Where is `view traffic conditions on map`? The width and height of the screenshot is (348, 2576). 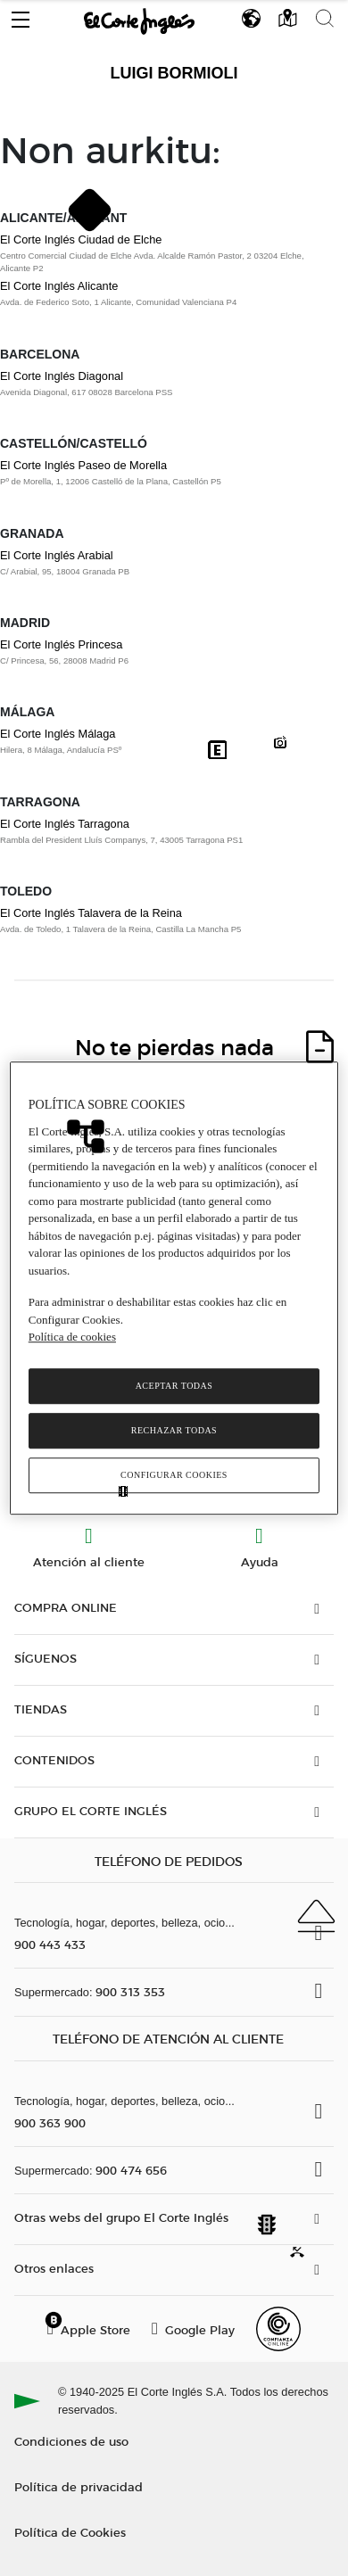
view traffic conditions on map is located at coordinates (267, 2225).